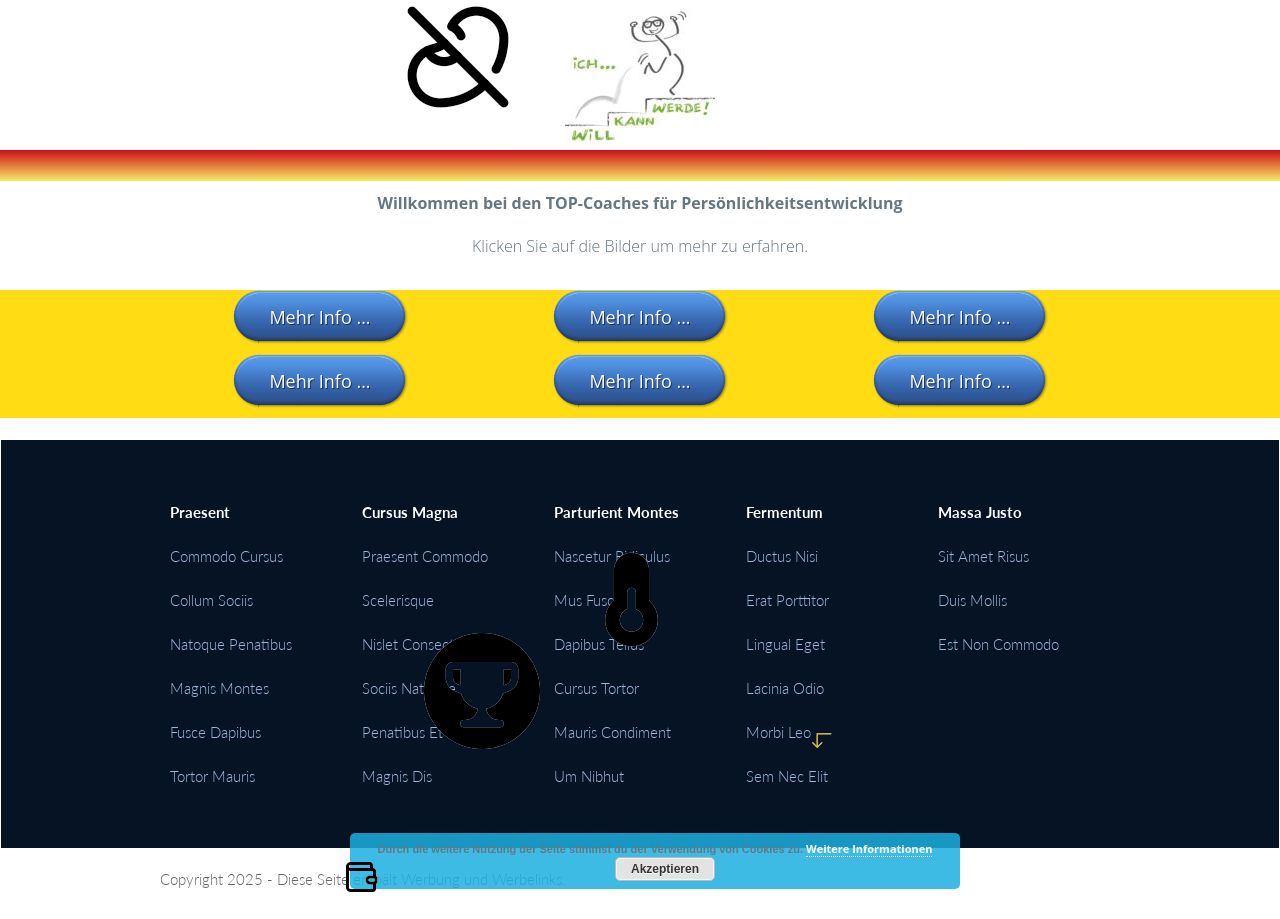  What do you see at coordinates (482, 691) in the screenshot?
I see `view achievements or accomplishments in your feed` at bounding box center [482, 691].